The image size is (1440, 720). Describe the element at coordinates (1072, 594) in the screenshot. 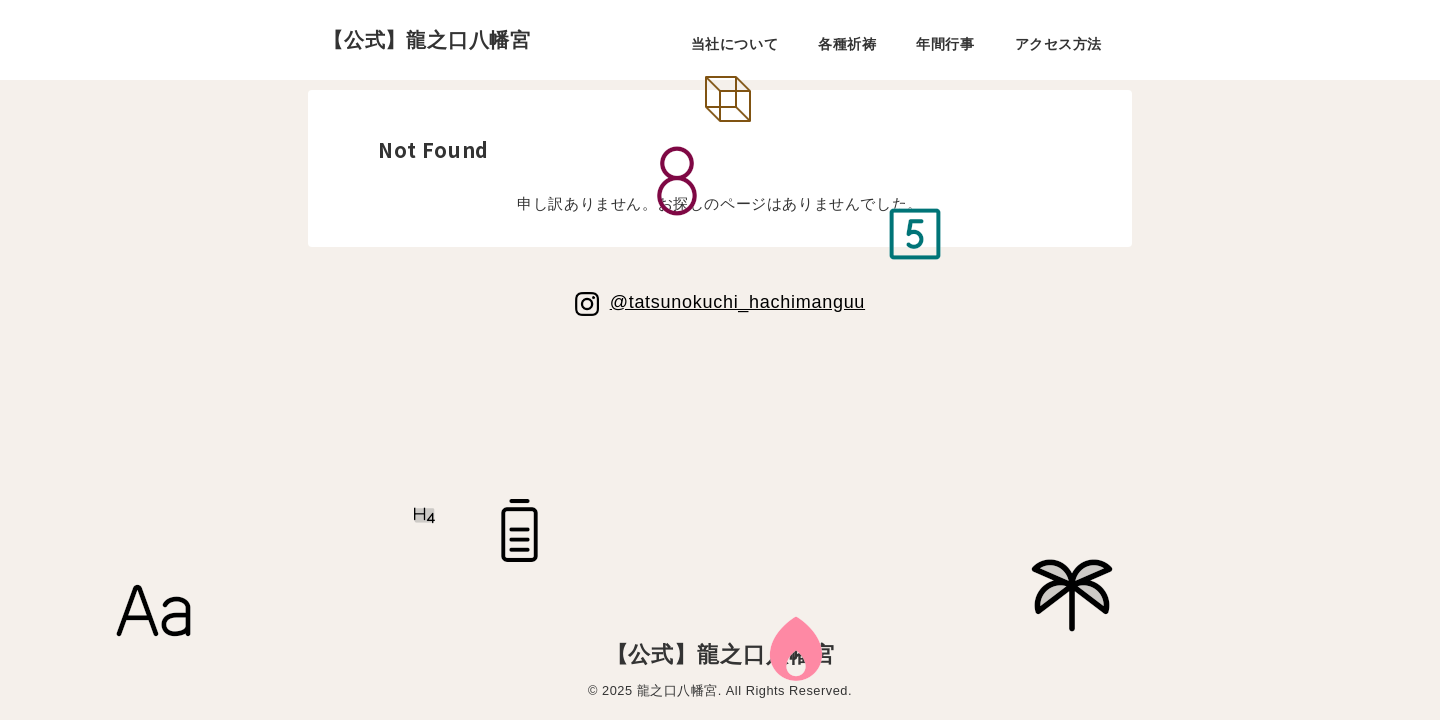

I see `indicates tropical or beach-related content` at that location.